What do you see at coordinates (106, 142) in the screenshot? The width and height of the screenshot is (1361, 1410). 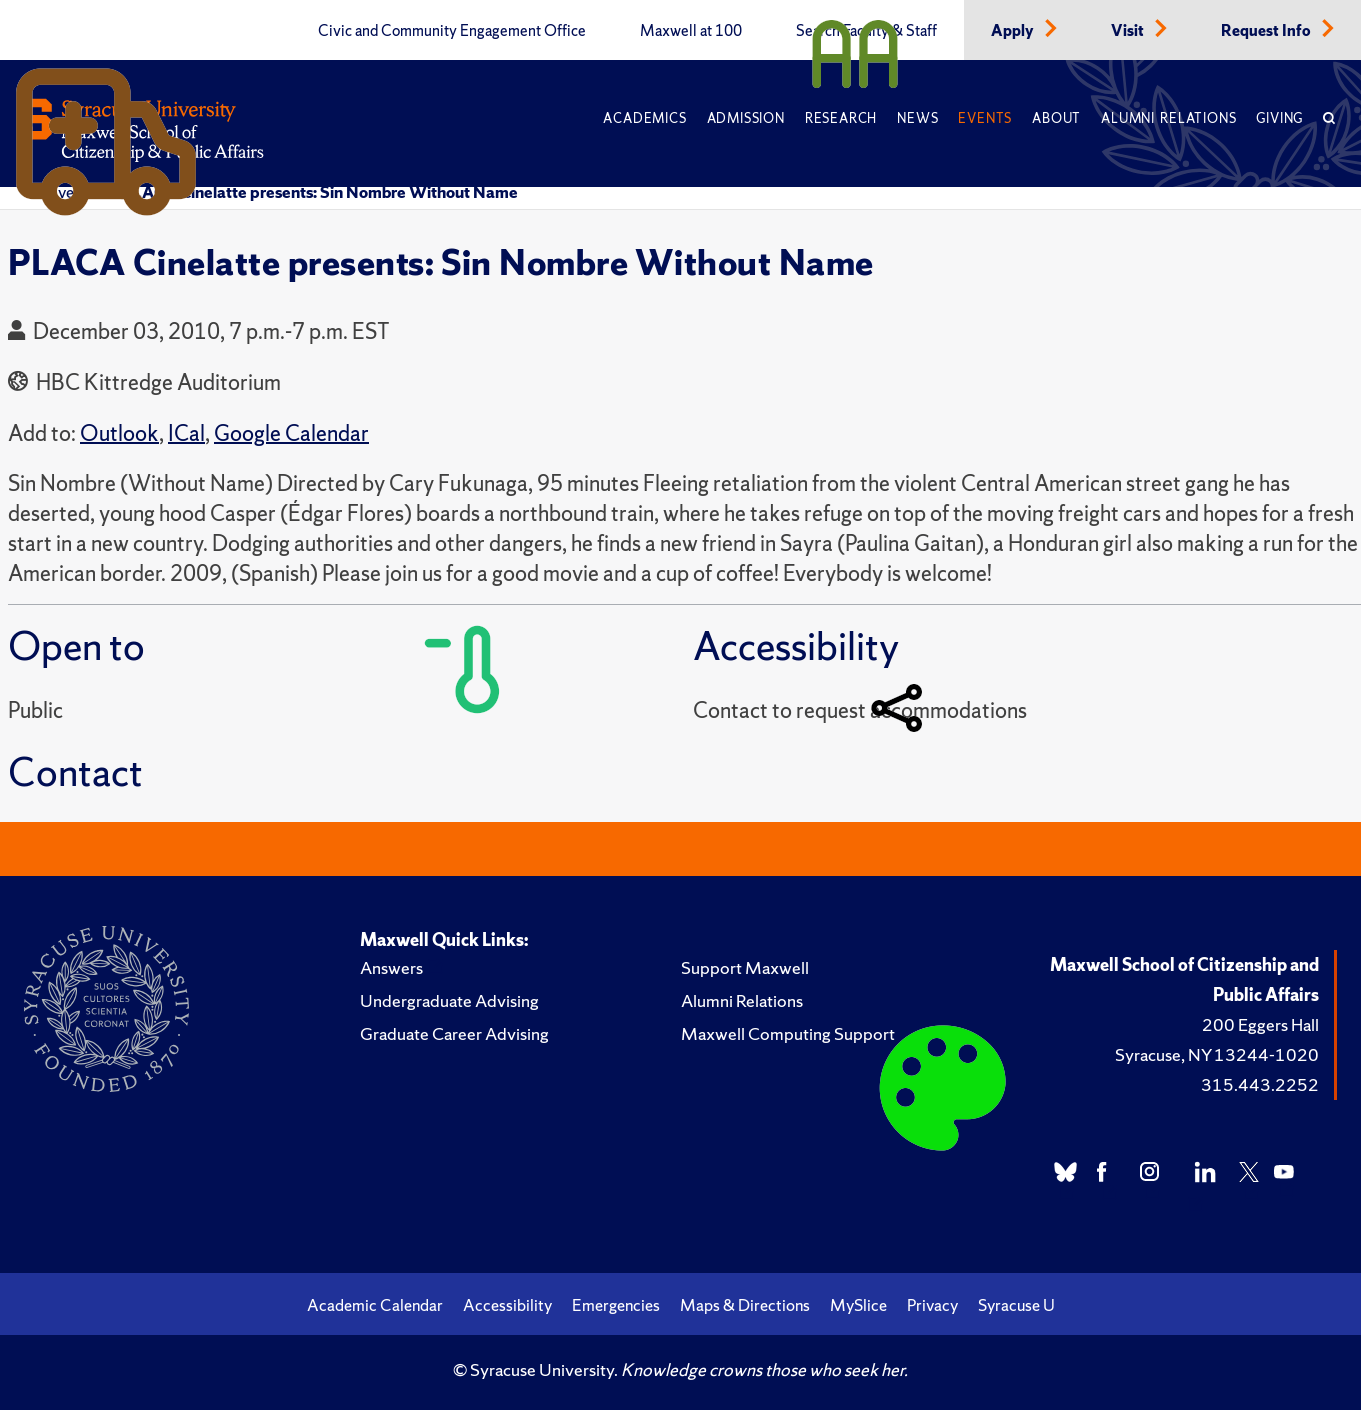 I see `access emergency medical services` at bounding box center [106, 142].